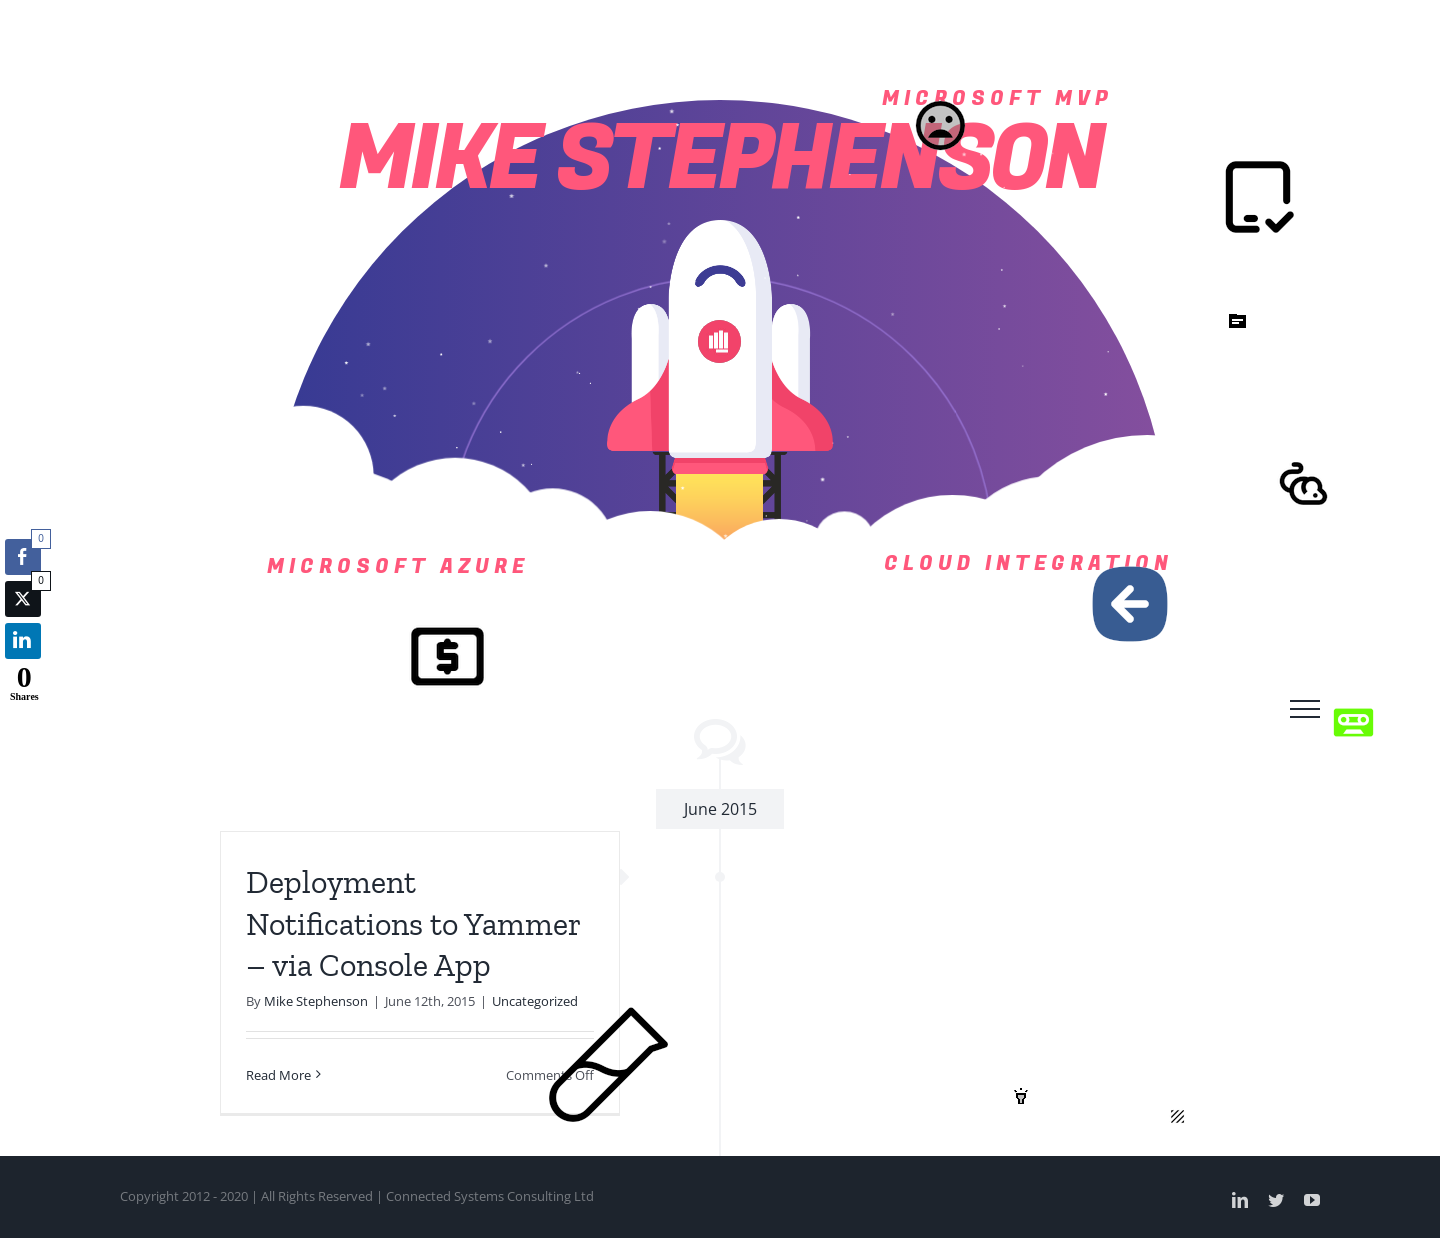 The width and height of the screenshot is (1440, 1238). I want to click on apply texture or pattern overlay, so click(1177, 1116).